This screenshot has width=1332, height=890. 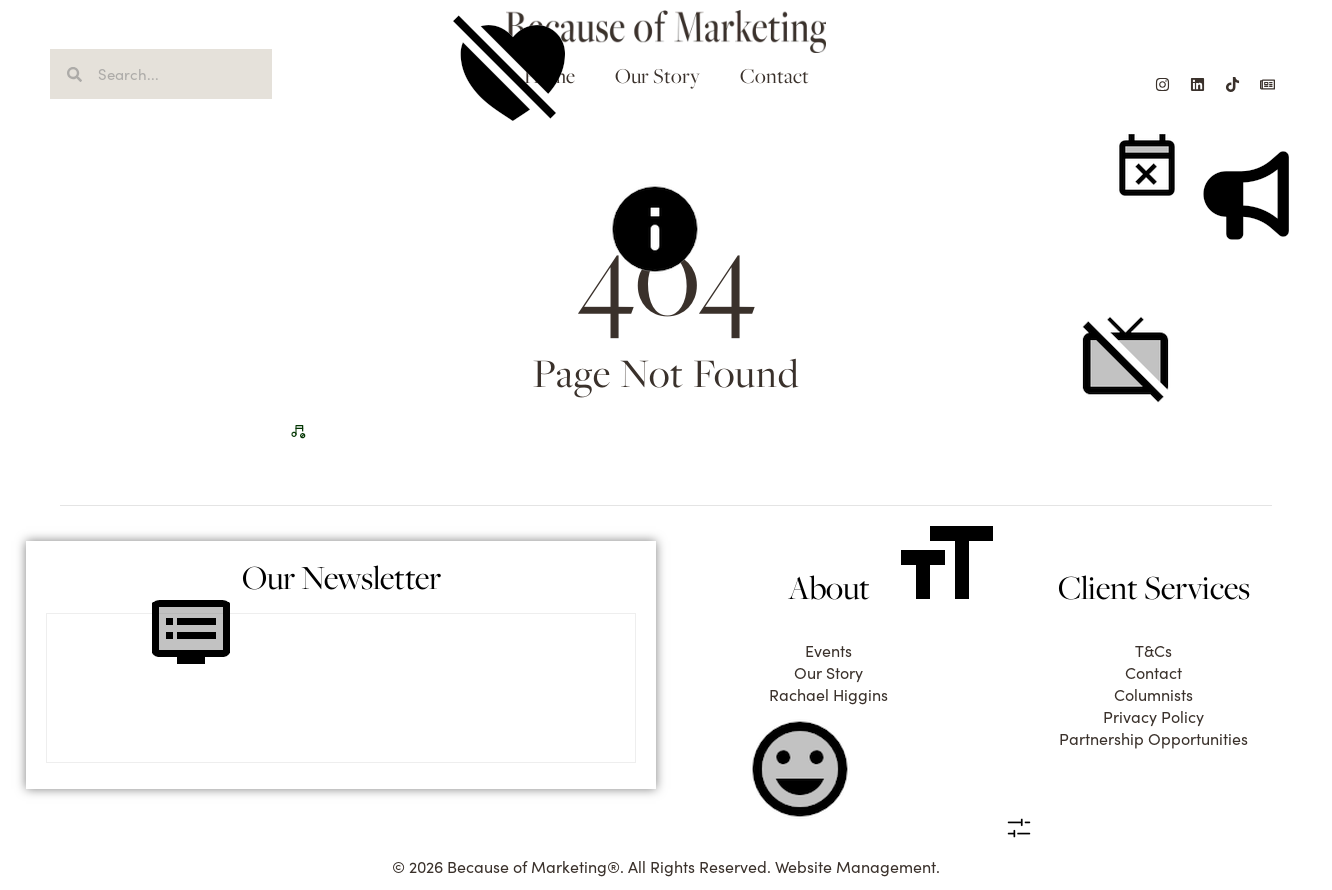 What do you see at coordinates (1125, 359) in the screenshot?
I see `tv is currently off or unavailable` at bounding box center [1125, 359].